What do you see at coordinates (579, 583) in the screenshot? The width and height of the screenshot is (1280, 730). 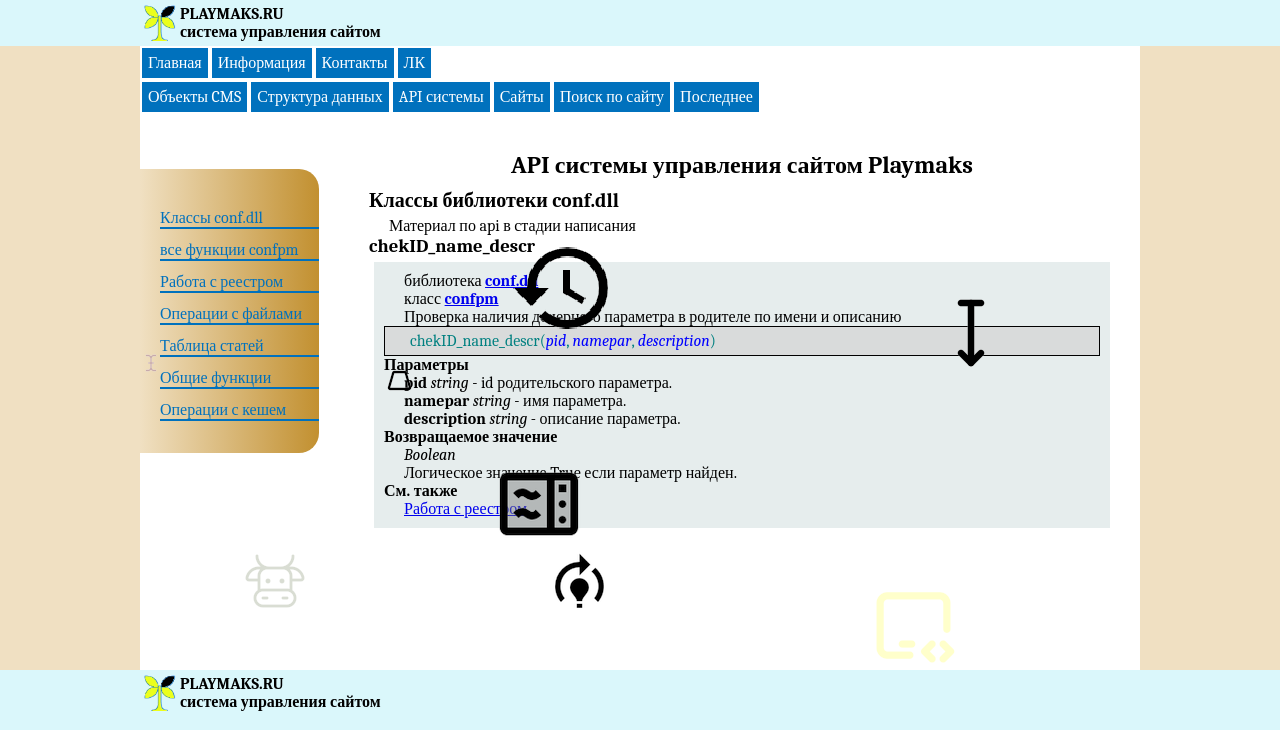 I see `indicates model training in progress` at bounding box center [579, 583].